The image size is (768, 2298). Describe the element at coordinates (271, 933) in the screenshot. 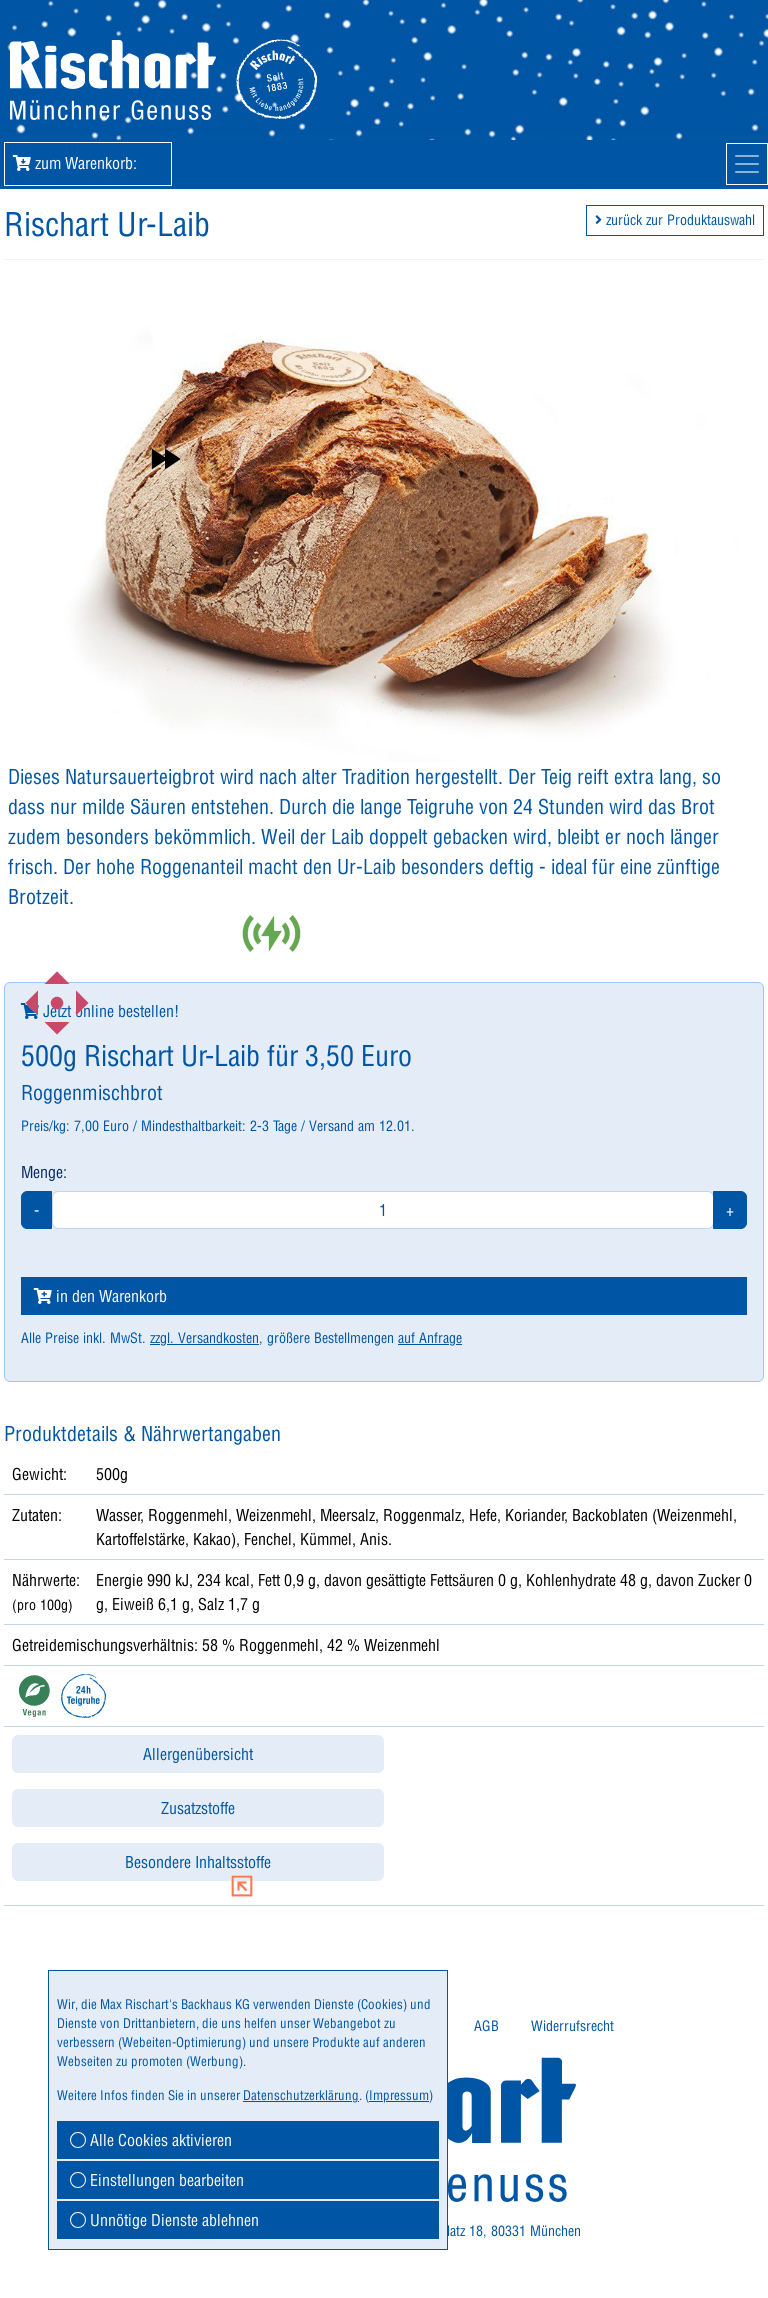

I see `indicates wireless charging is active` at that location.